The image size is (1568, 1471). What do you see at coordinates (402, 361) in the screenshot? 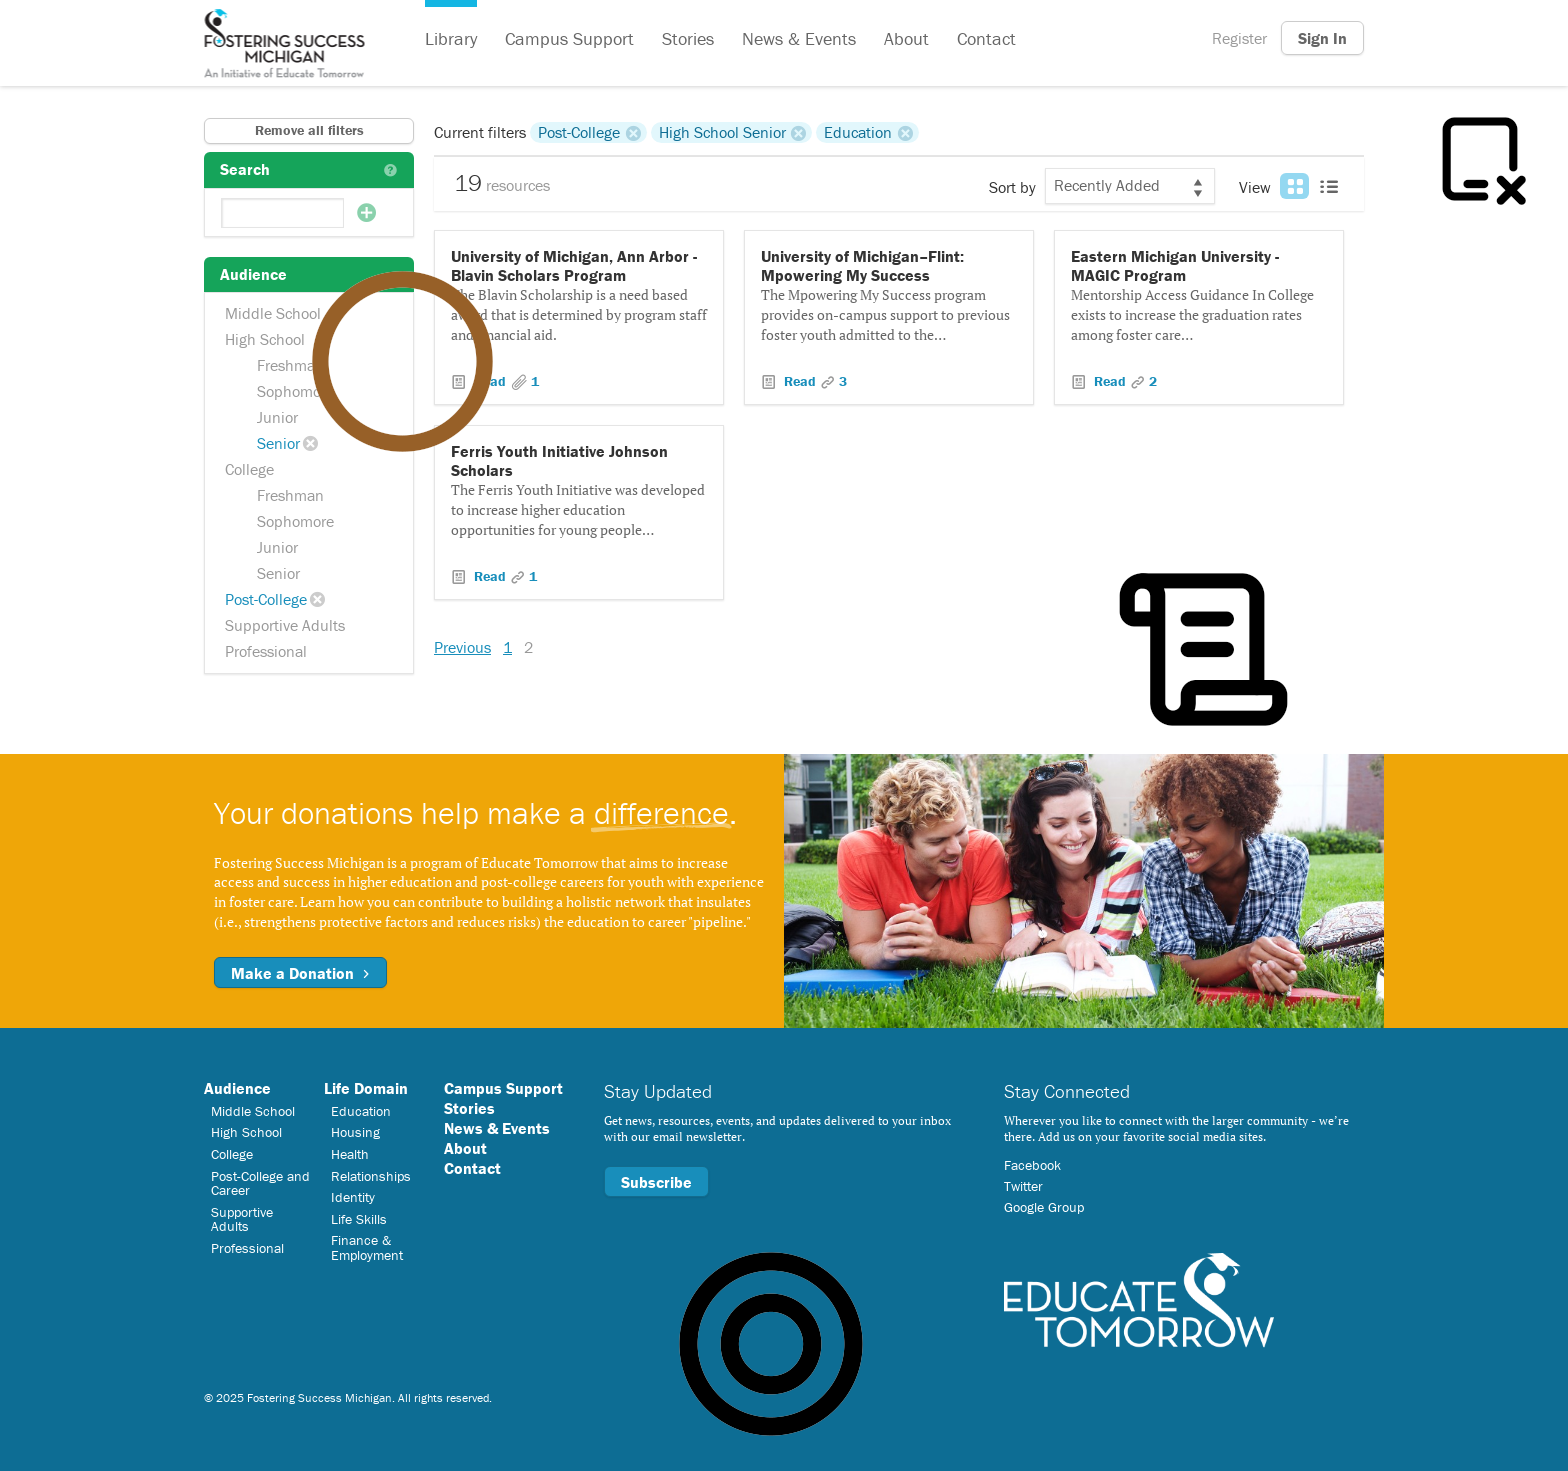
I see `unselected radio button or checkbox option` at bounding box center [402, 361].